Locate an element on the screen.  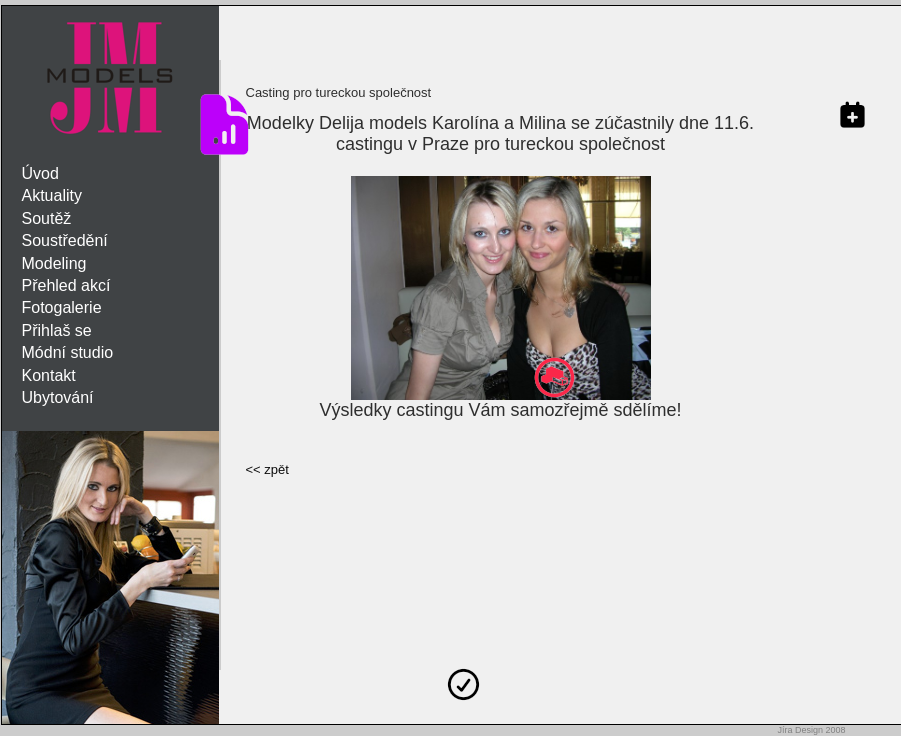
add a new event to your calendar is located at coordinates (852, 115).